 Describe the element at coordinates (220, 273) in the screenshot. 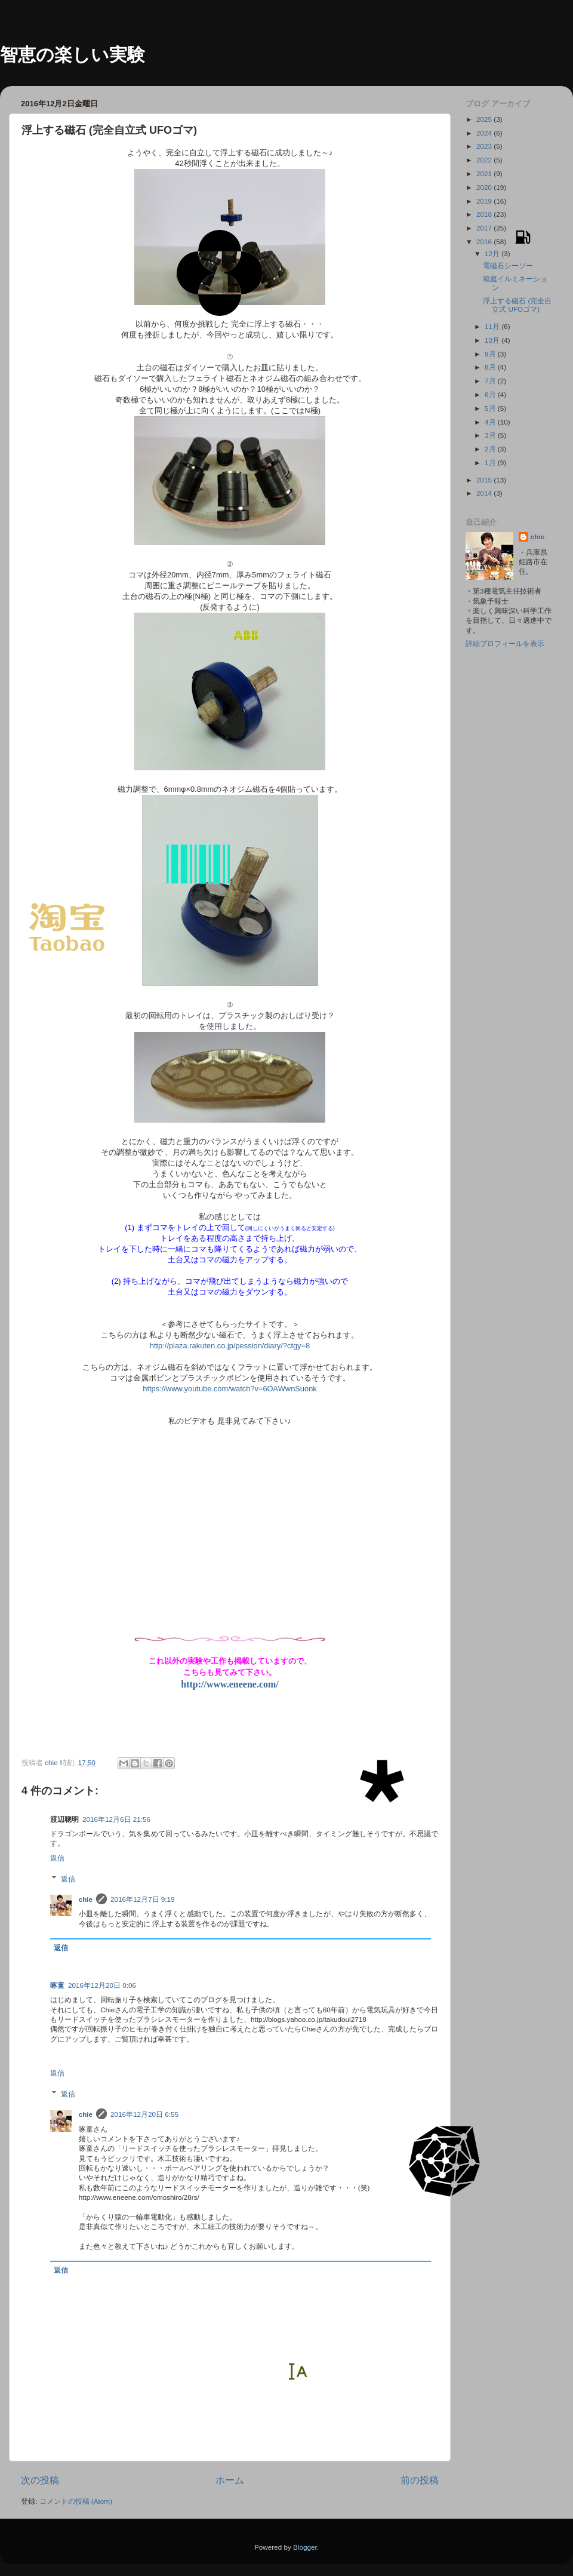

I see `Merck pharmaceutical company logo` at that location.